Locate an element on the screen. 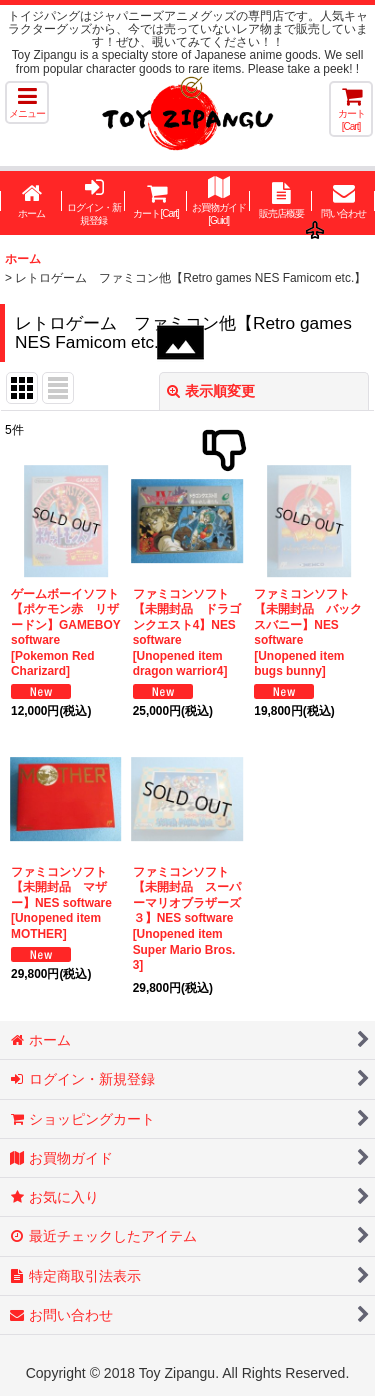 This screenshot has height=1396, width=375. dislike or downvote content is located at coordinates (225, 450).